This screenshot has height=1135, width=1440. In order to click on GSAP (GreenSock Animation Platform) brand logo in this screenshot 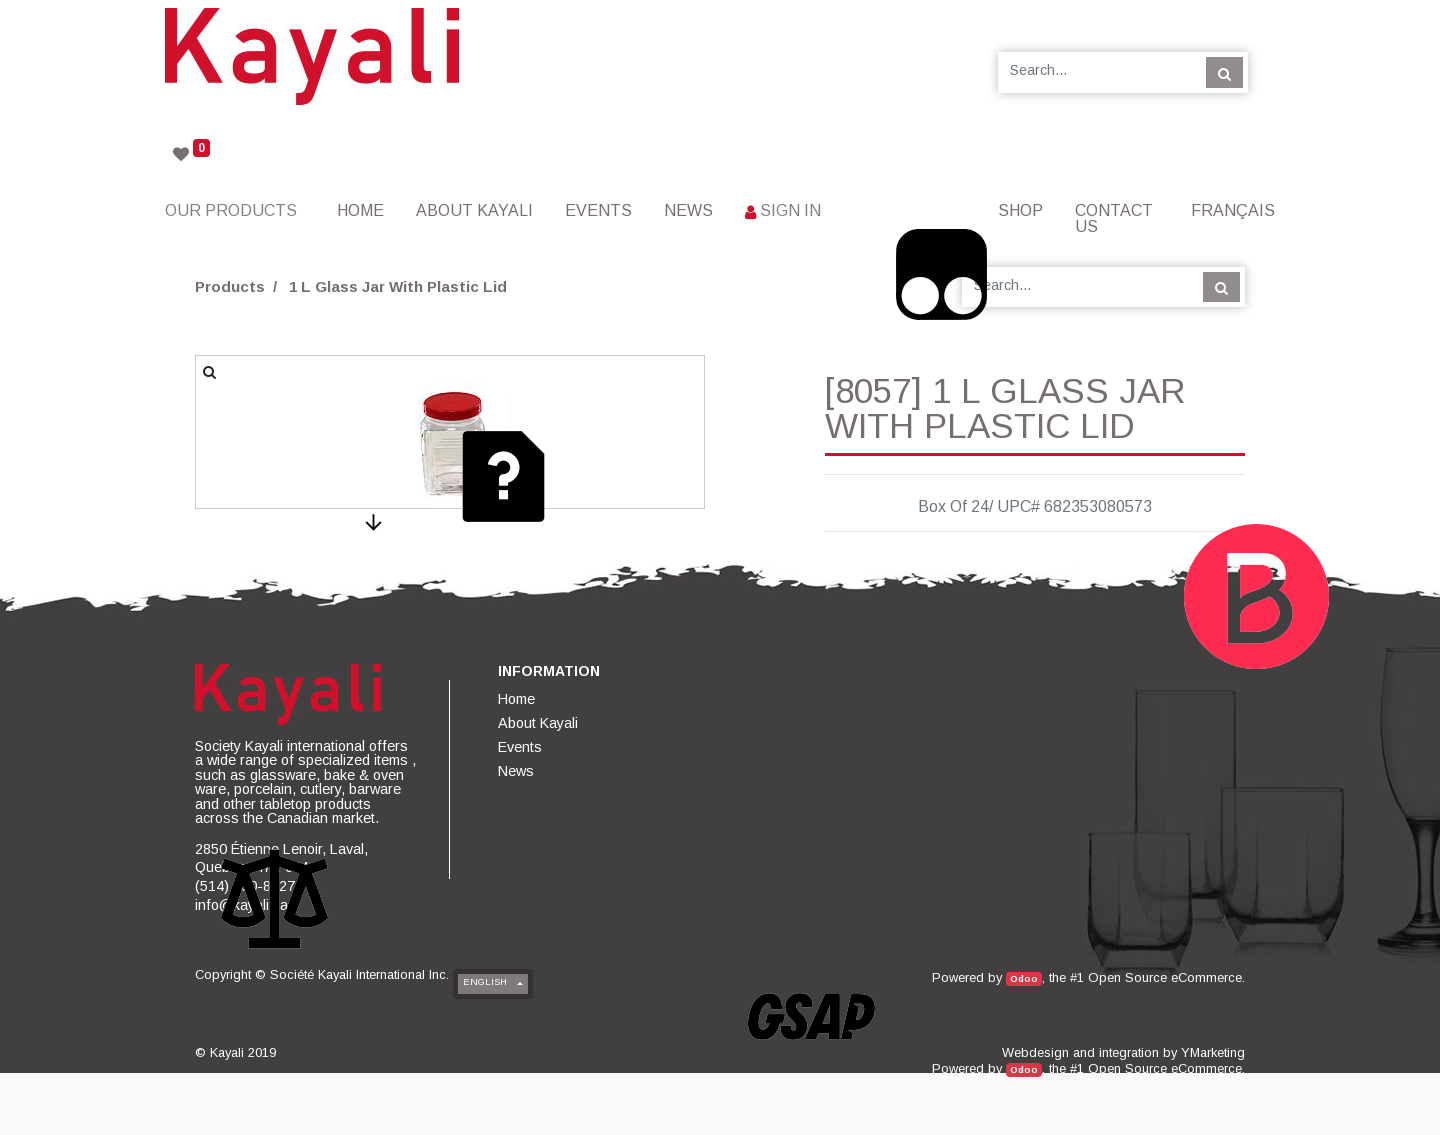, I will do `click(811, 1016)`.